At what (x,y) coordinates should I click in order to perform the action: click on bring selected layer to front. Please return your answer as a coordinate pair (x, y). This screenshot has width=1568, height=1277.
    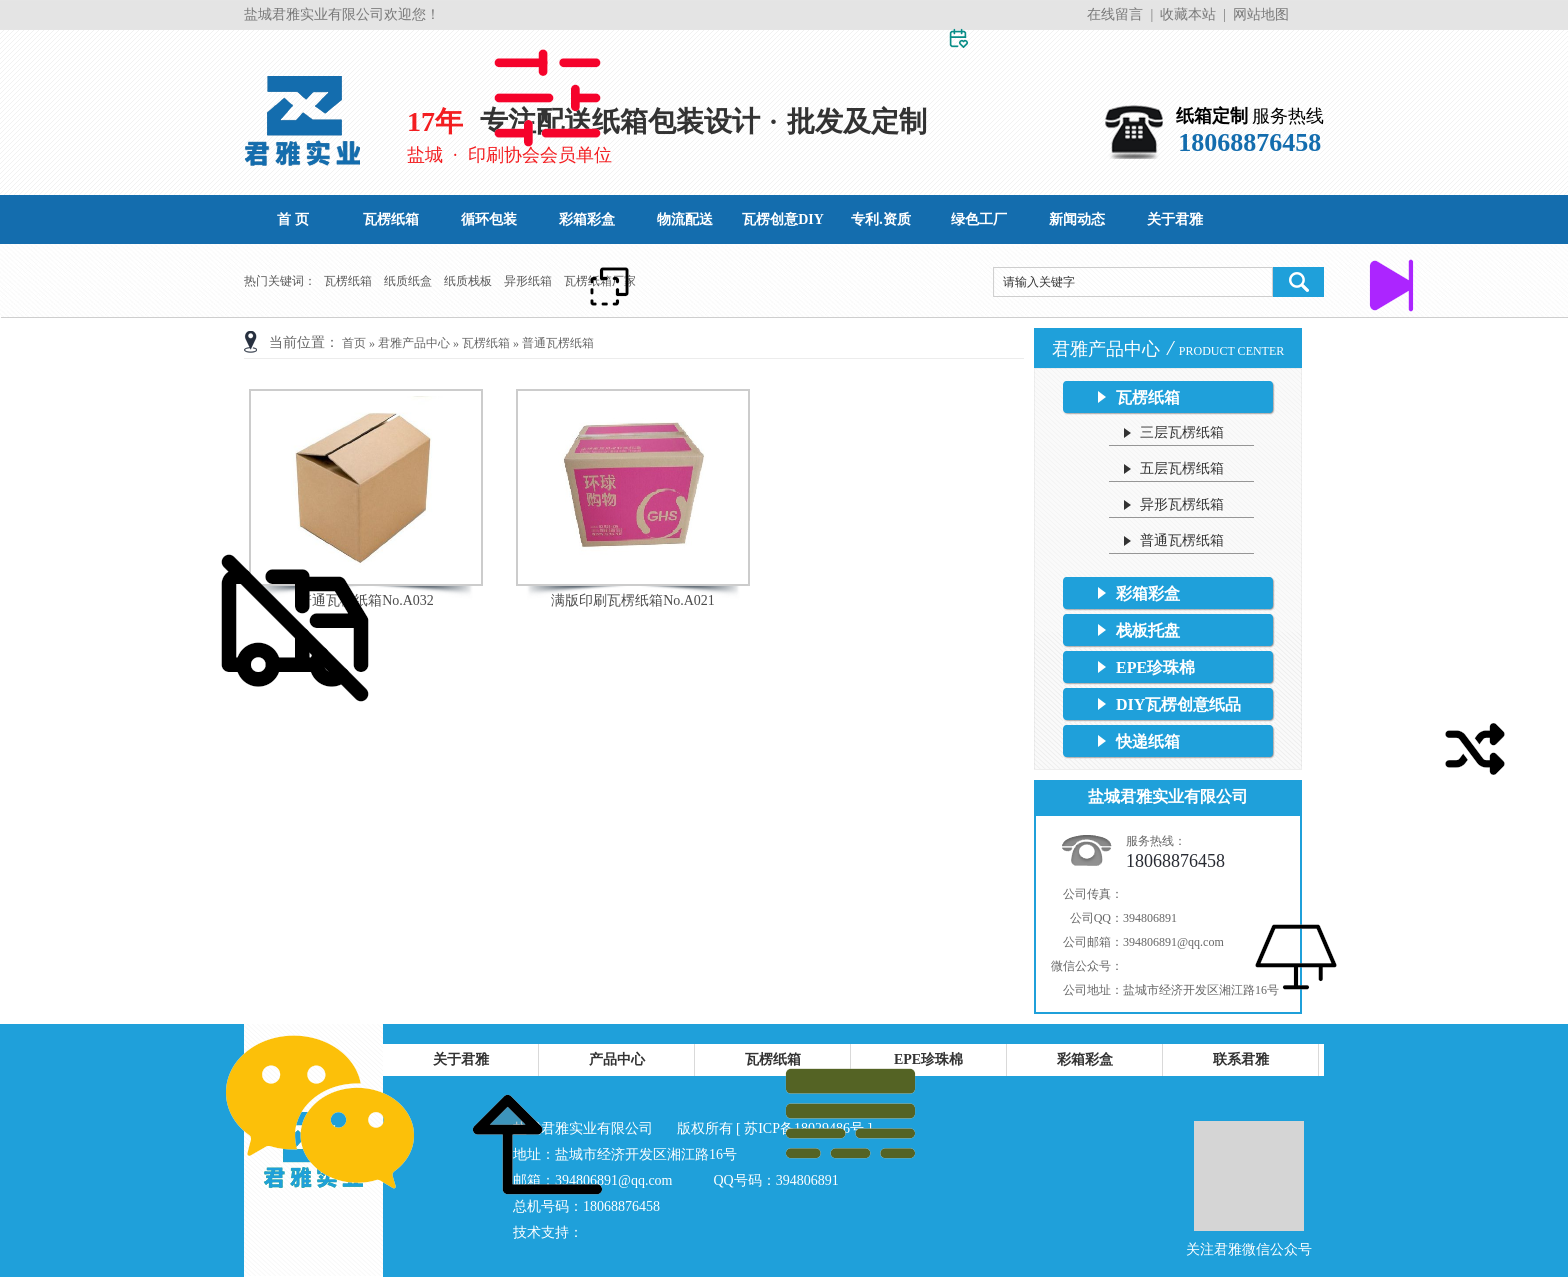
    Looking at the image, I should click on (609, 286).